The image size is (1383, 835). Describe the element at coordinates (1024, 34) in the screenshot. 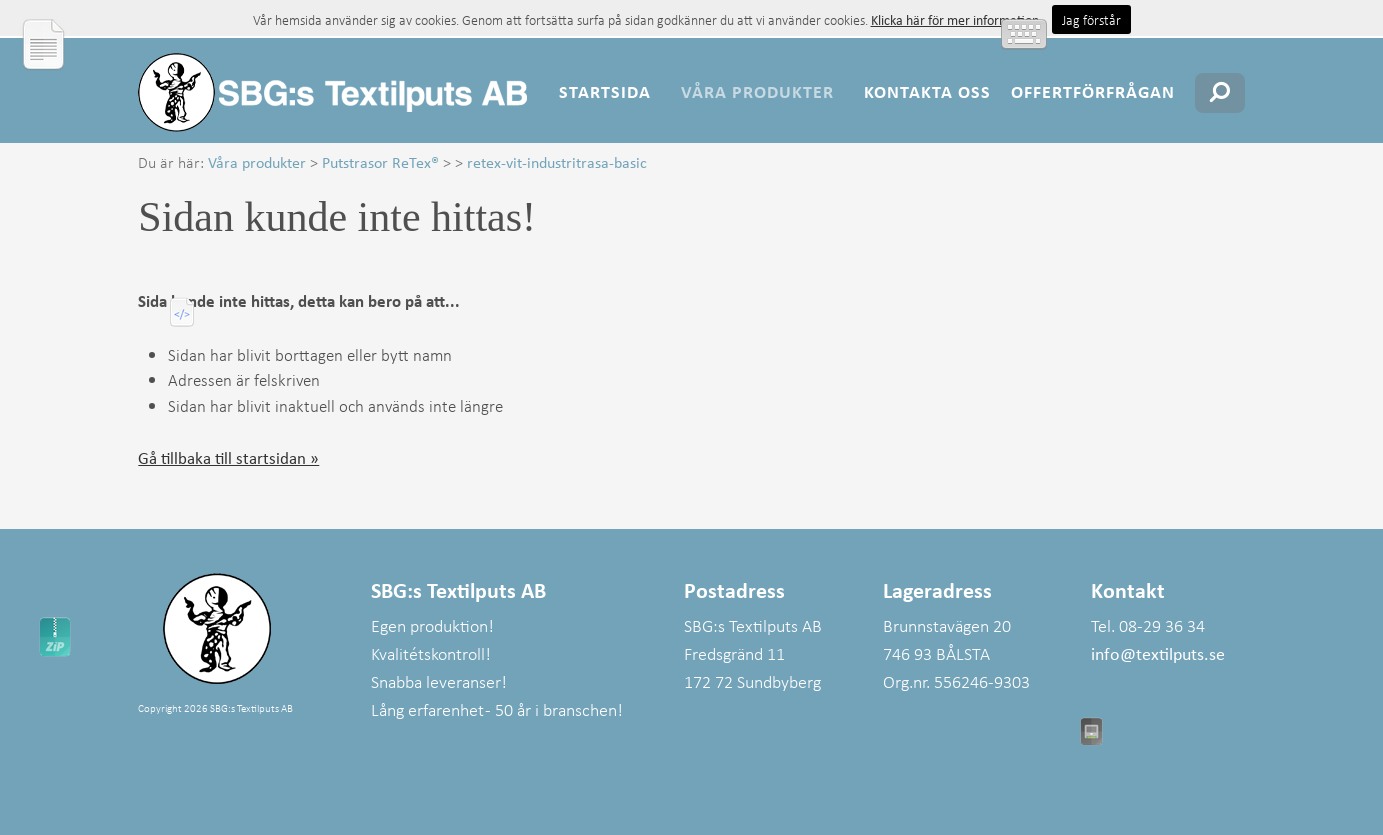

I see `open keyboard settings` at that location.